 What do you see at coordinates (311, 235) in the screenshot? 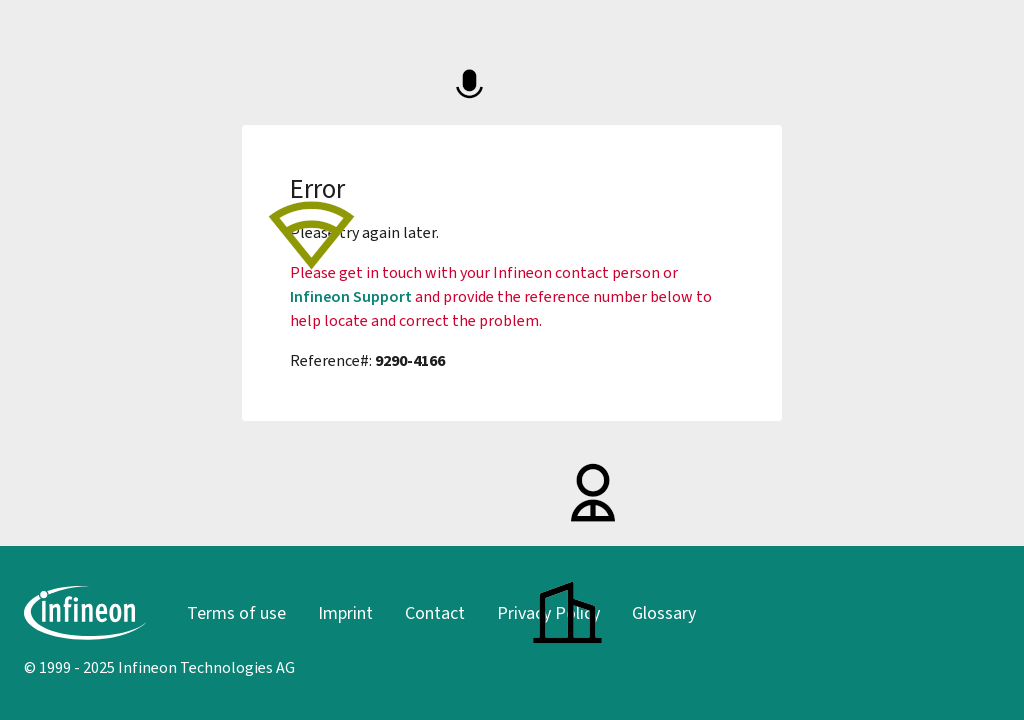
I see `indicates moderate wifi signal strength` at bounding box center [311, 235].